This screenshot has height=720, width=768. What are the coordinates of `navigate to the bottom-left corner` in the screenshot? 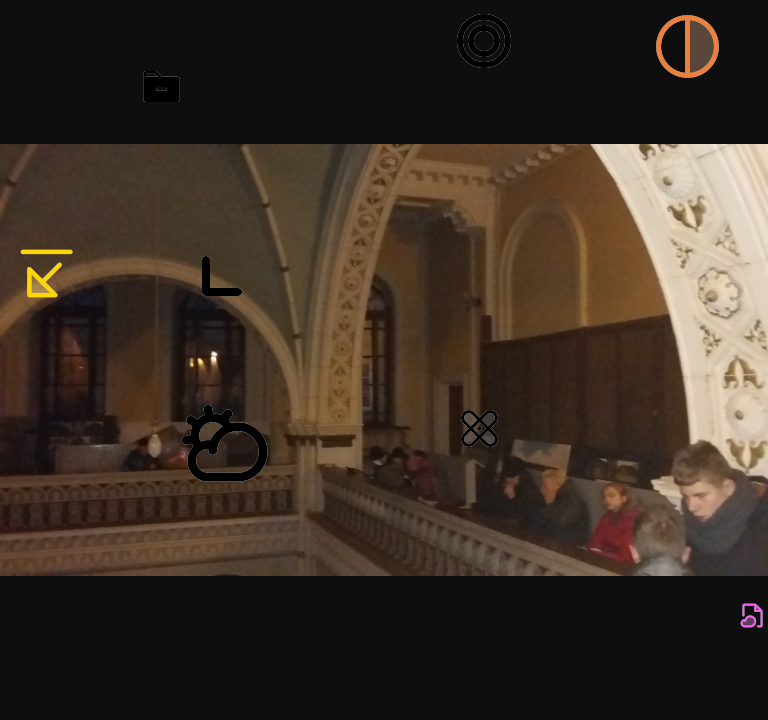 It's located at (222, 276).